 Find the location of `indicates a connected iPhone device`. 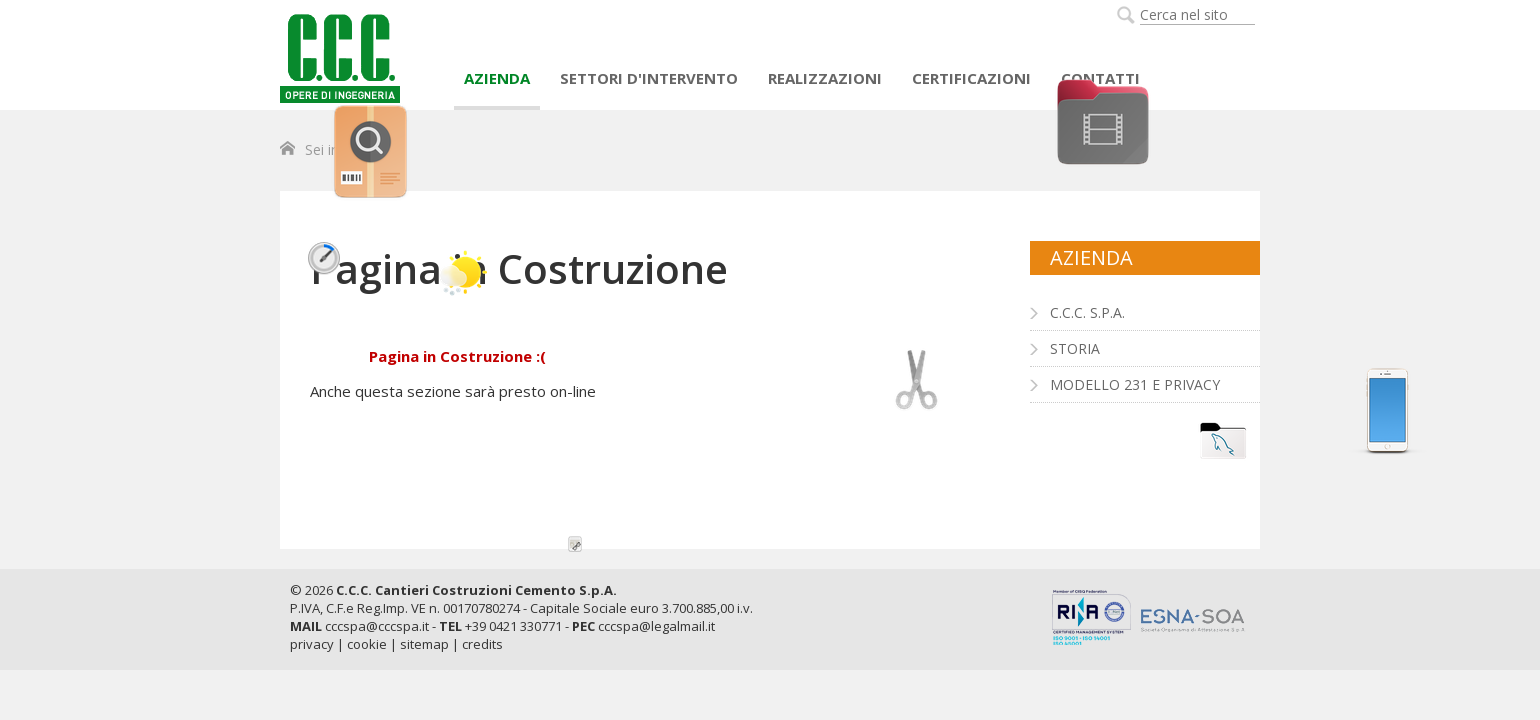

indicates a connected iPhone device is located at coordinates (1387, 411).